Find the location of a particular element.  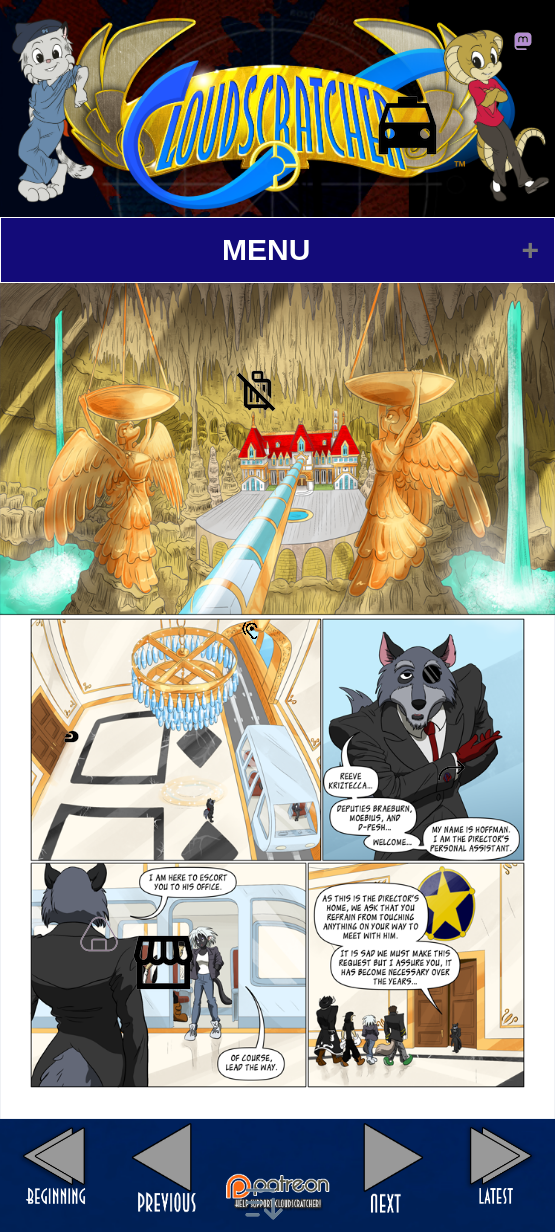

open mastodon app is located at coordinates (523, 41).